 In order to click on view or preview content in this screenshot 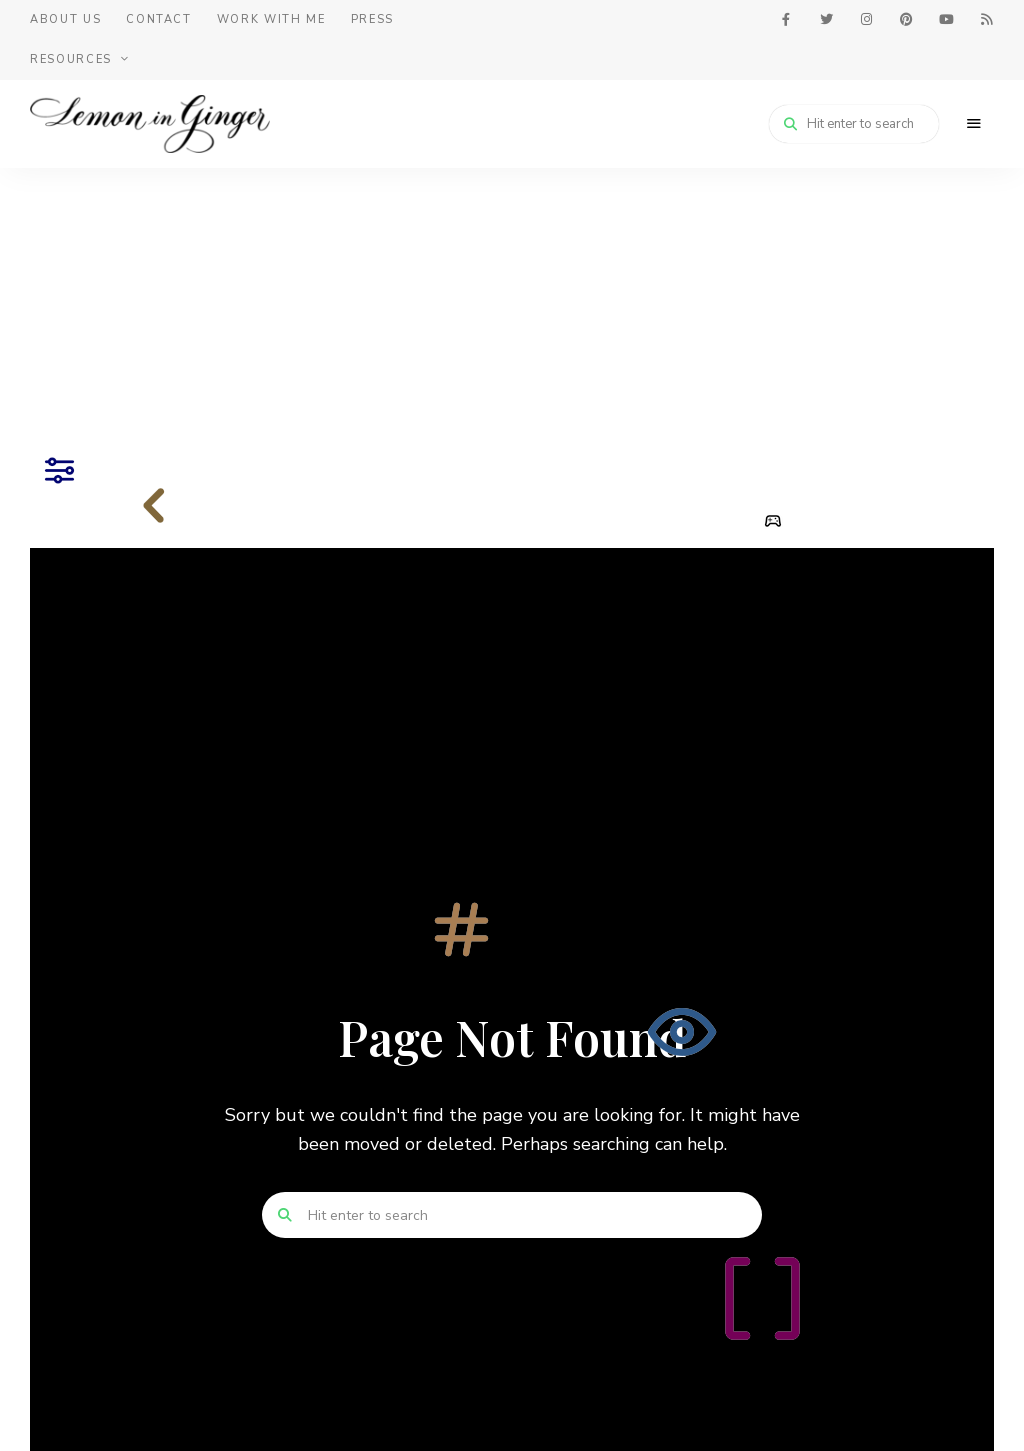, I will do `click(682, 1032)`.